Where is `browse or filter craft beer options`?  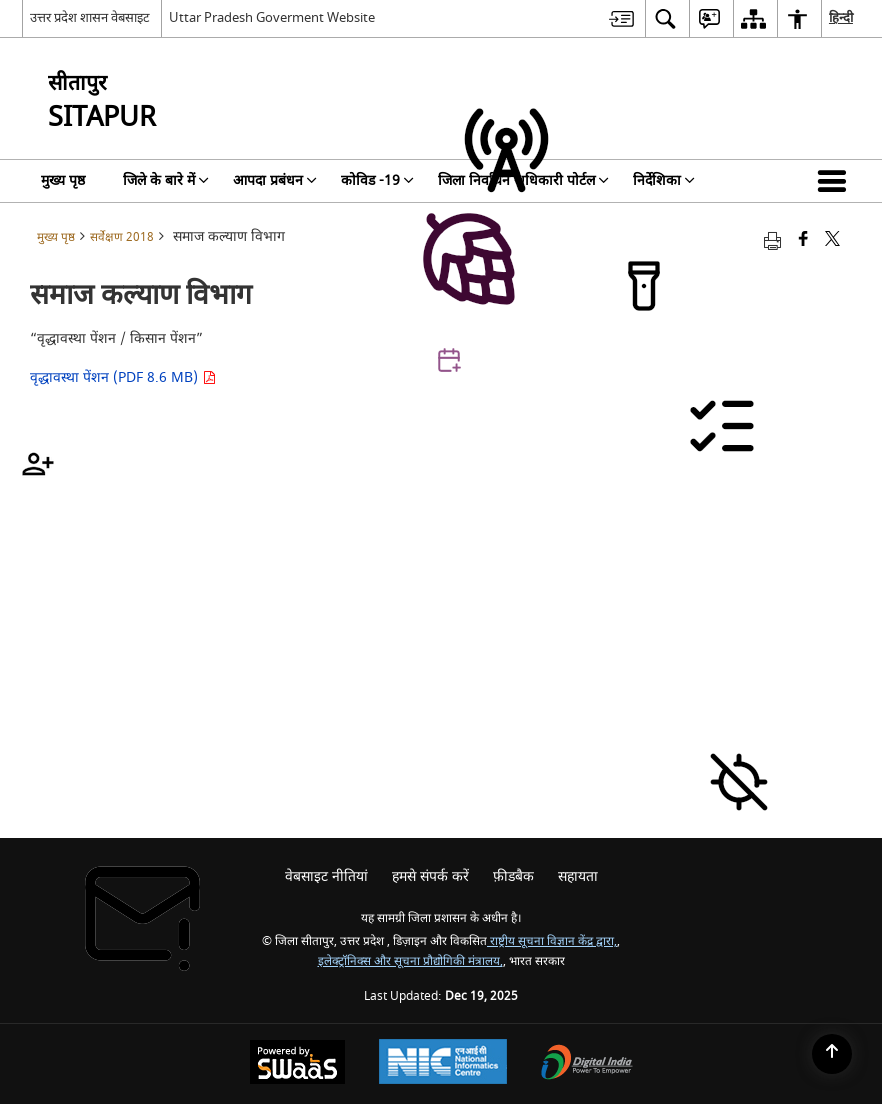 browse or filter craft beer options is located at coordinates (469, 259).